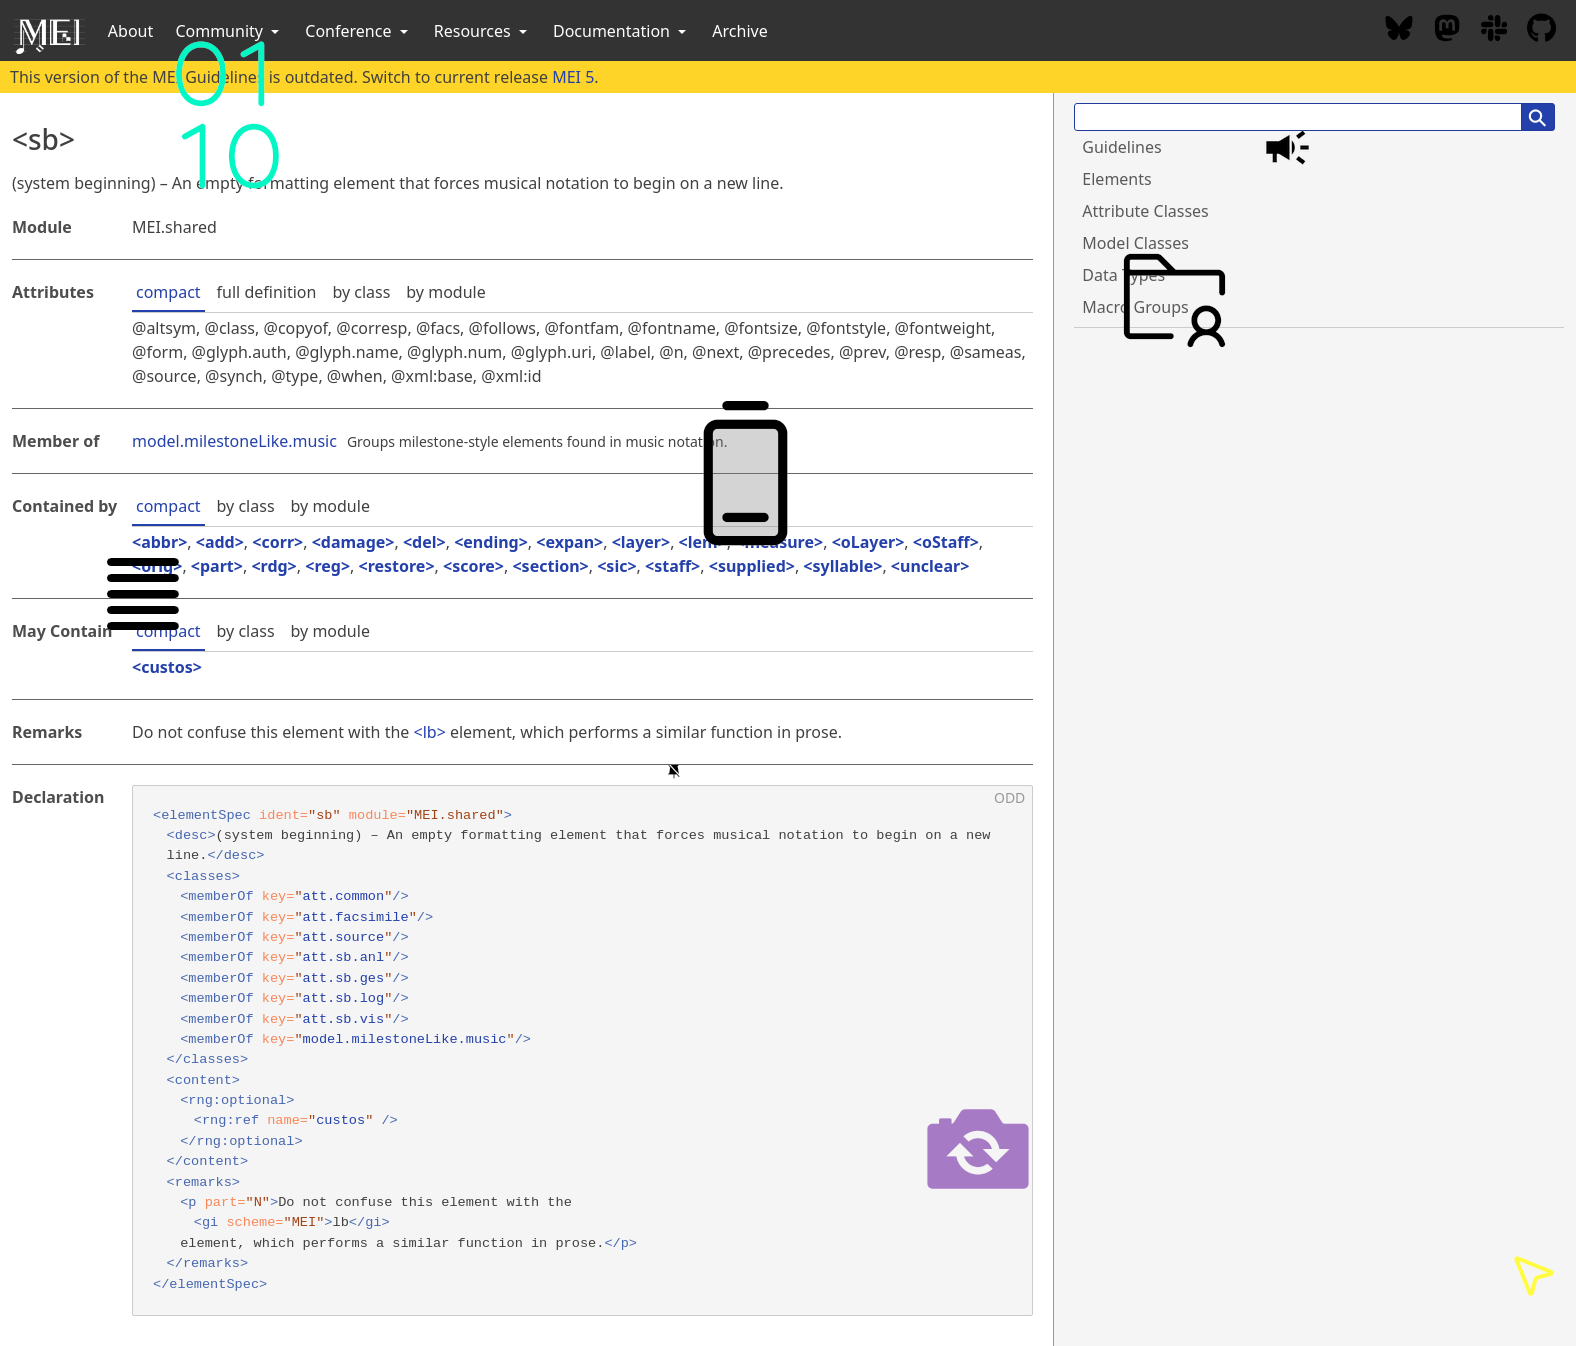  What do you see at coordinates (226, 115) in the screenshot?
I see `view or access binary/code data` at bounding box center [226, 115].